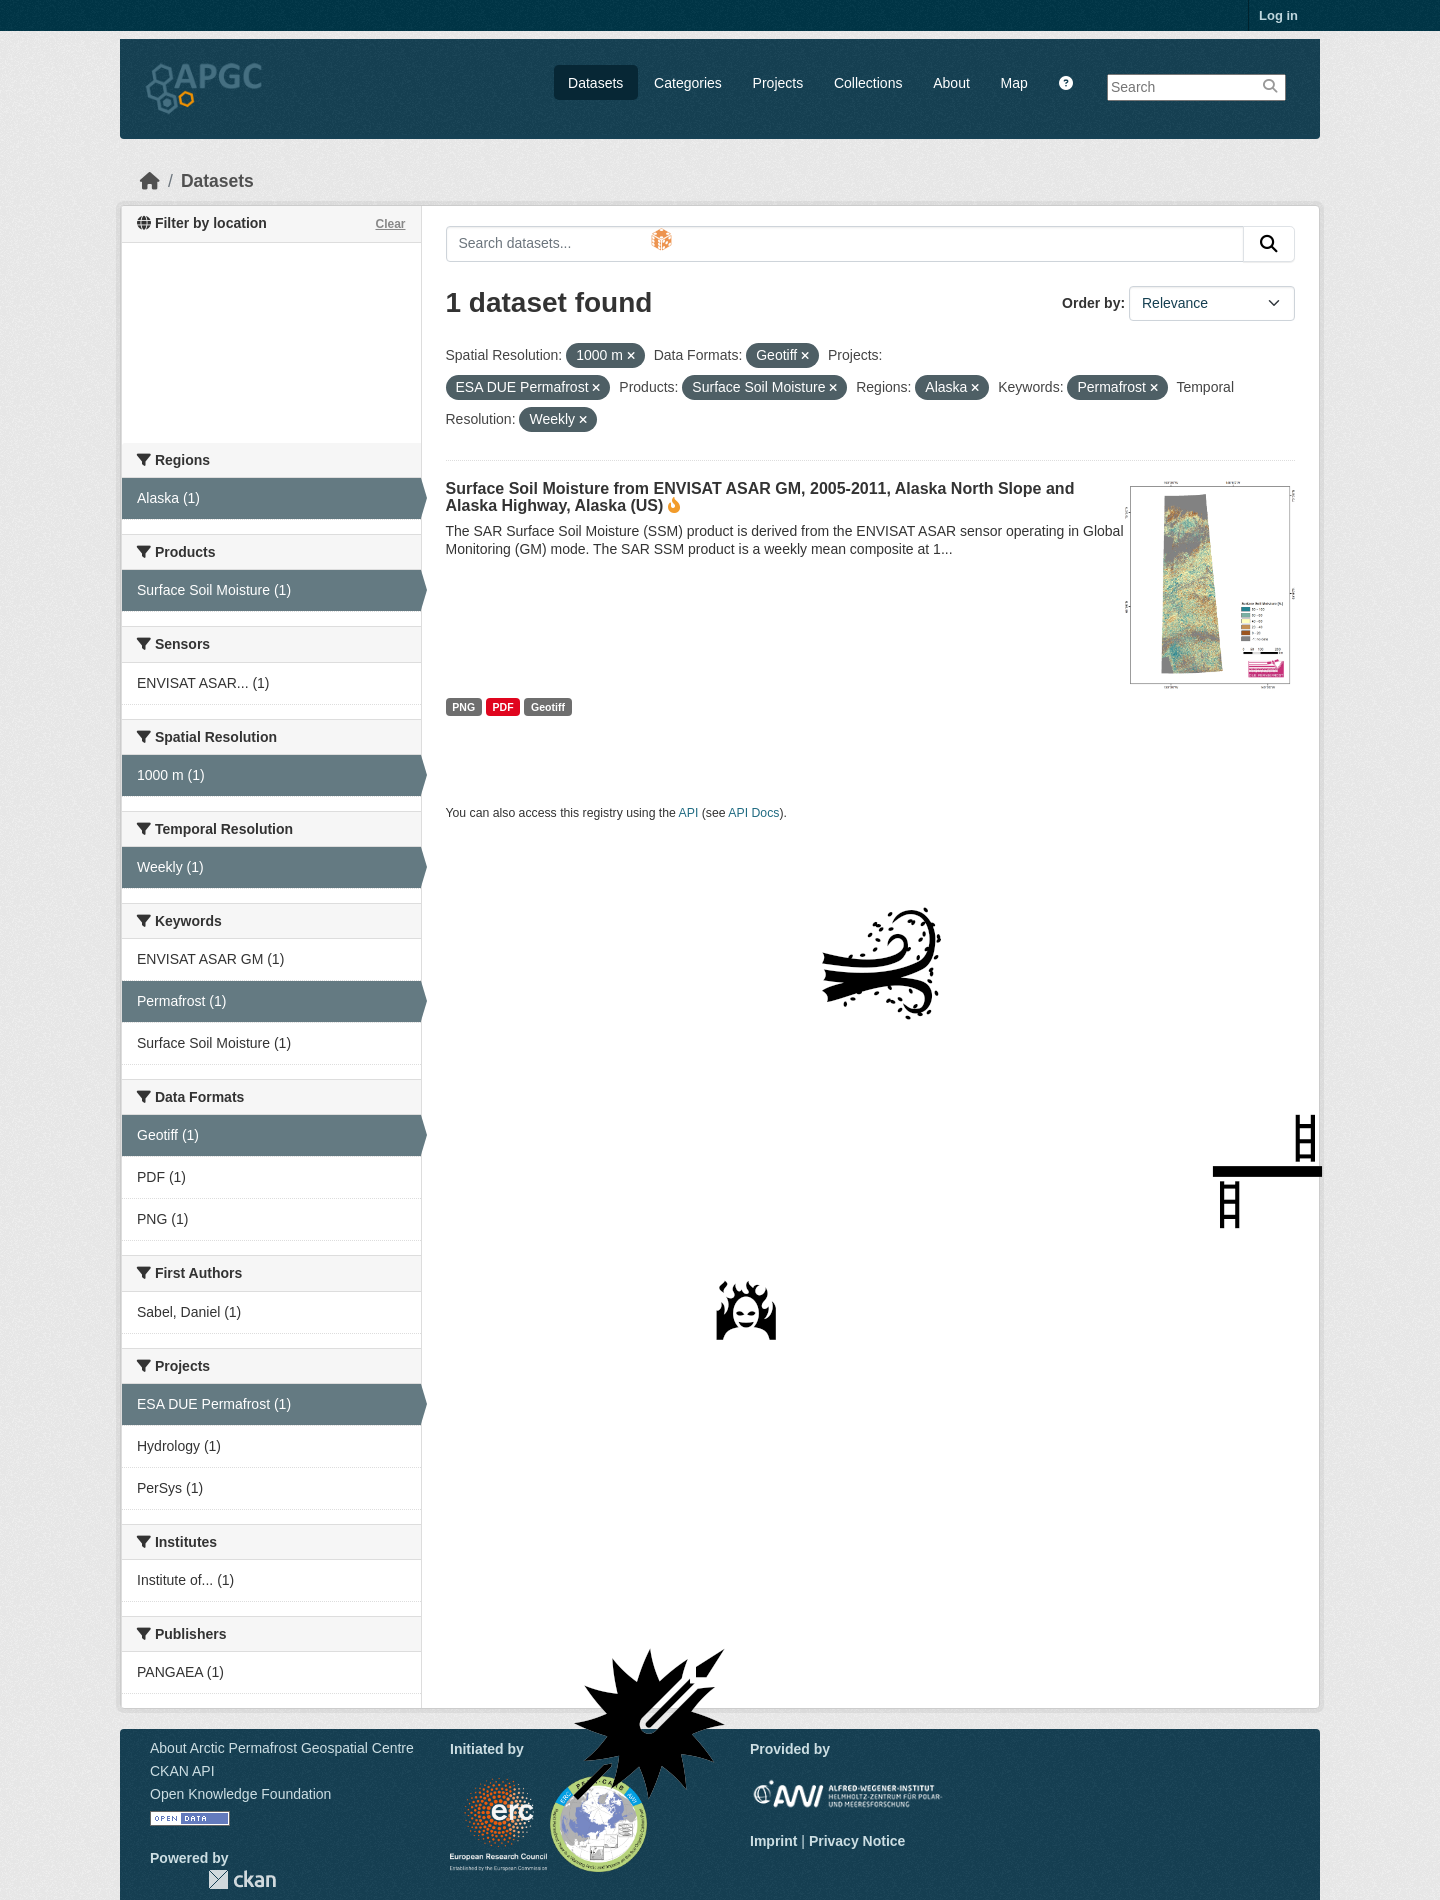 Image resolution: width=1440 pixels, height=1900 pixels. Describe the element at coordinates (1267, 1171) in the screenshot. I see `access different levels or floors` at that location.